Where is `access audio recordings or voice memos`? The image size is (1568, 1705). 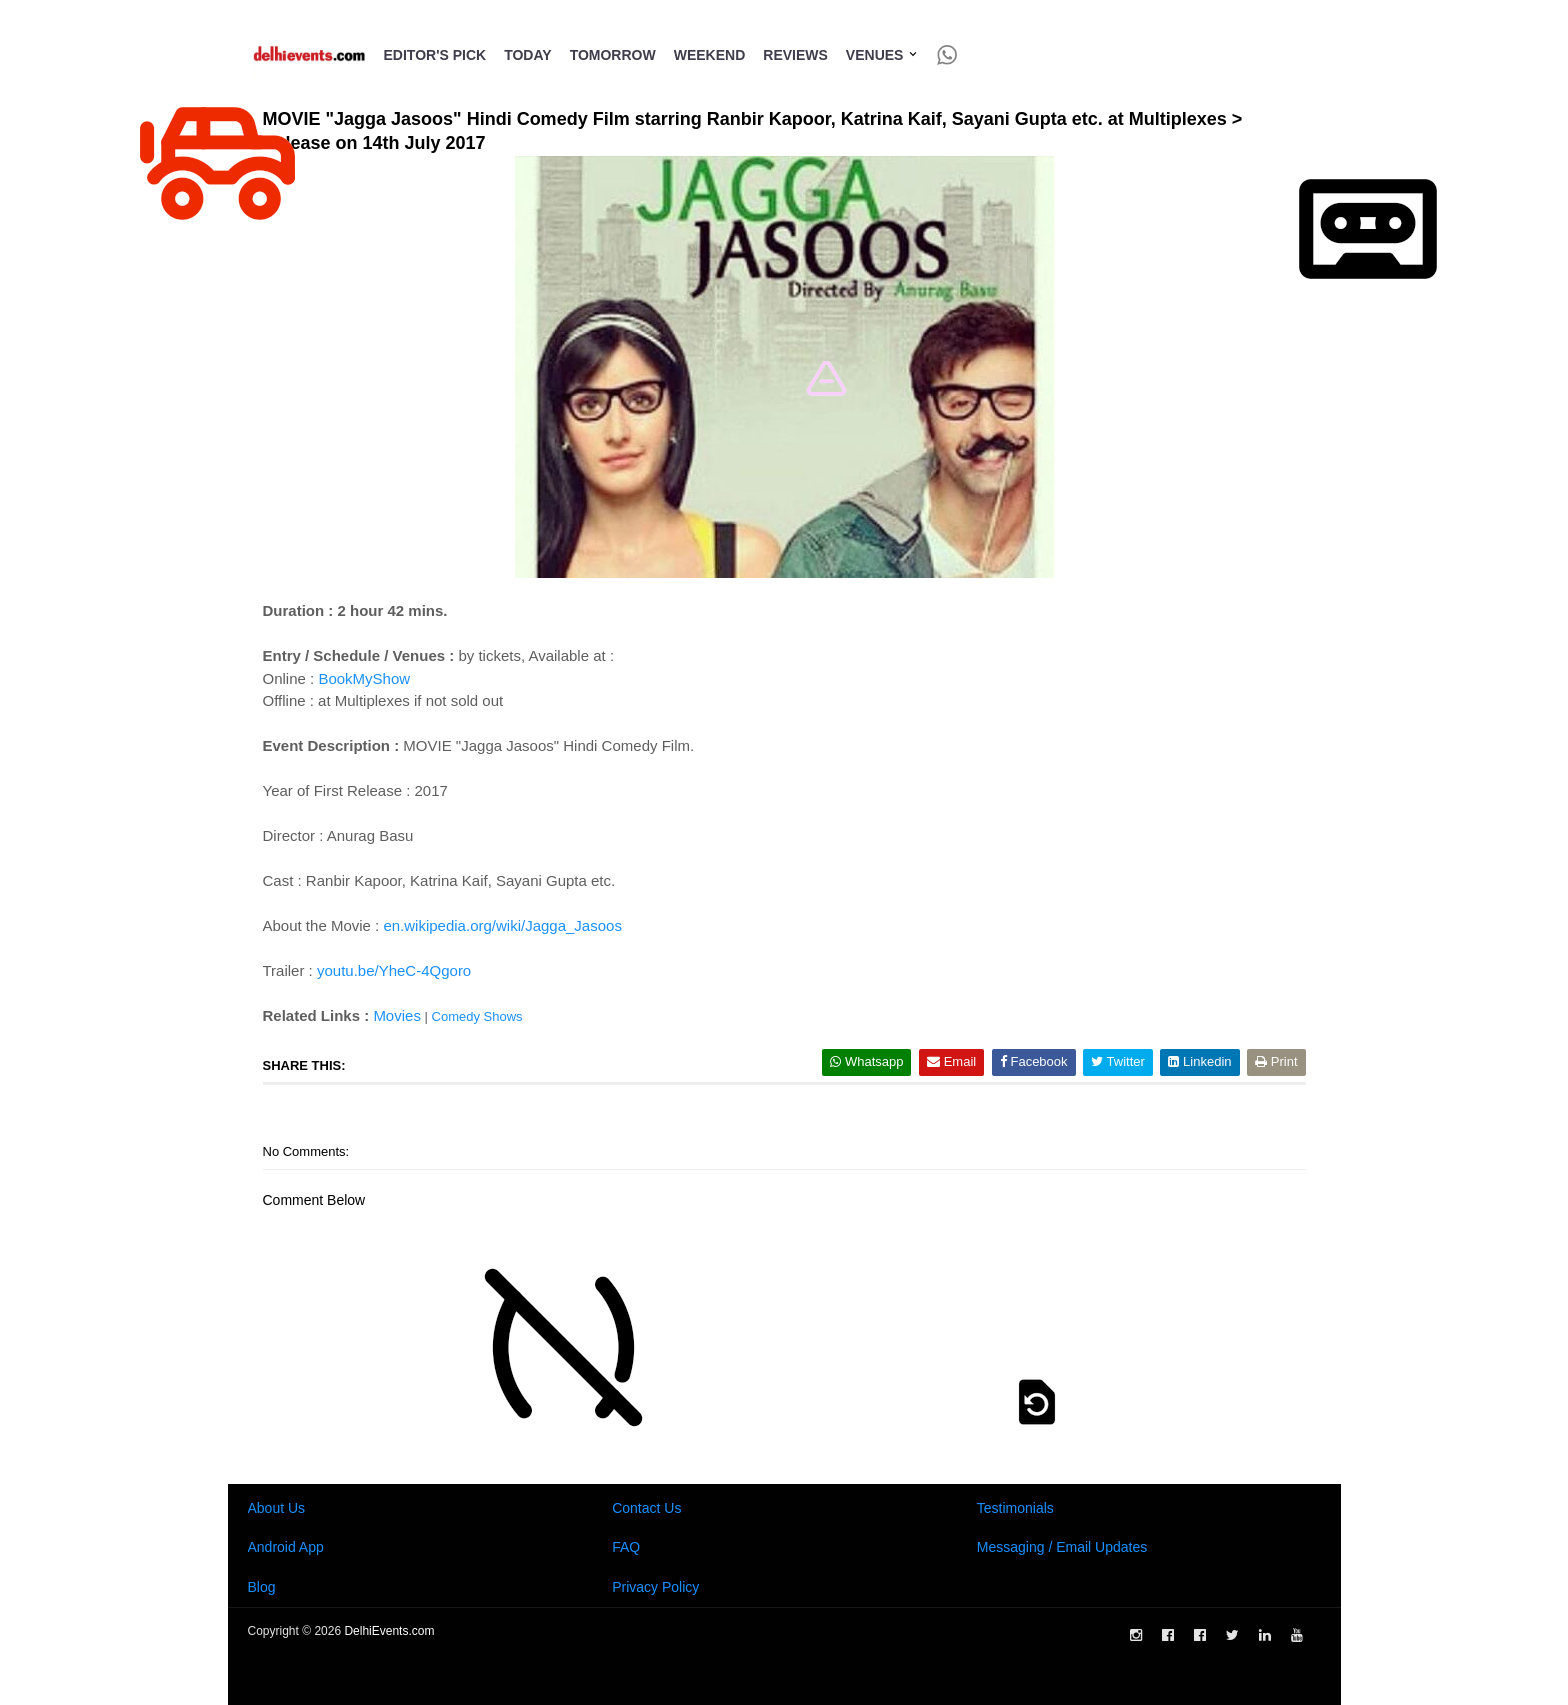 access audio recordings or voice memos is located at coordinates (1368, 229).